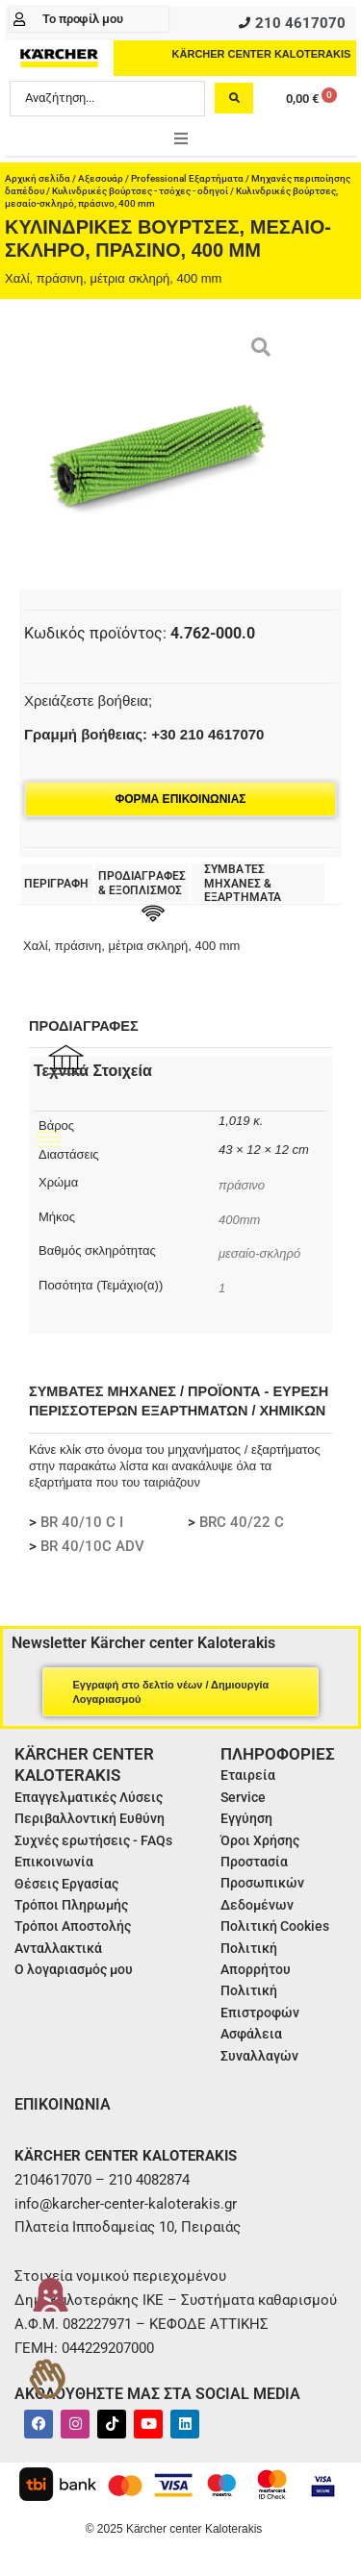  Describe the element at coordinates (65, 1061) in the screenshot. I see `access banking or financial services` at that location.